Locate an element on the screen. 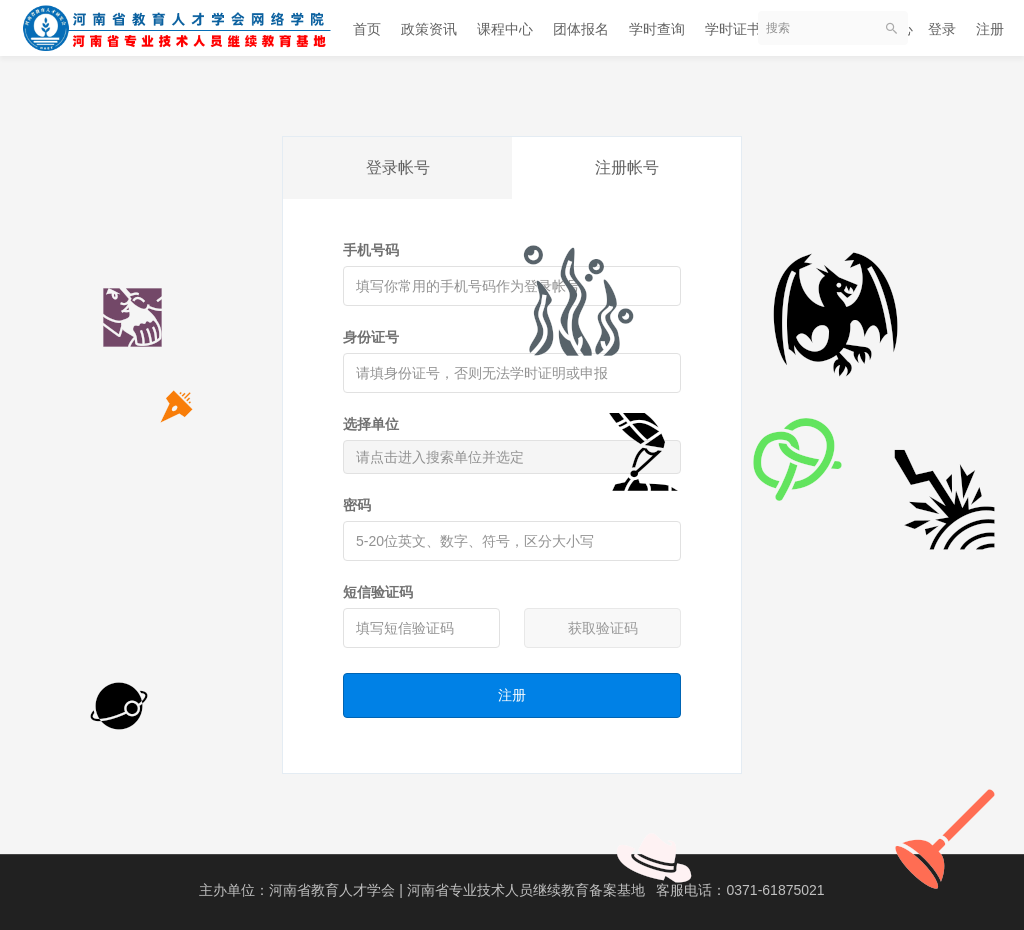 The height and width of the screenshot is (930, 1024). select light fighter spacecraft class is located at coordinates (176, 406).